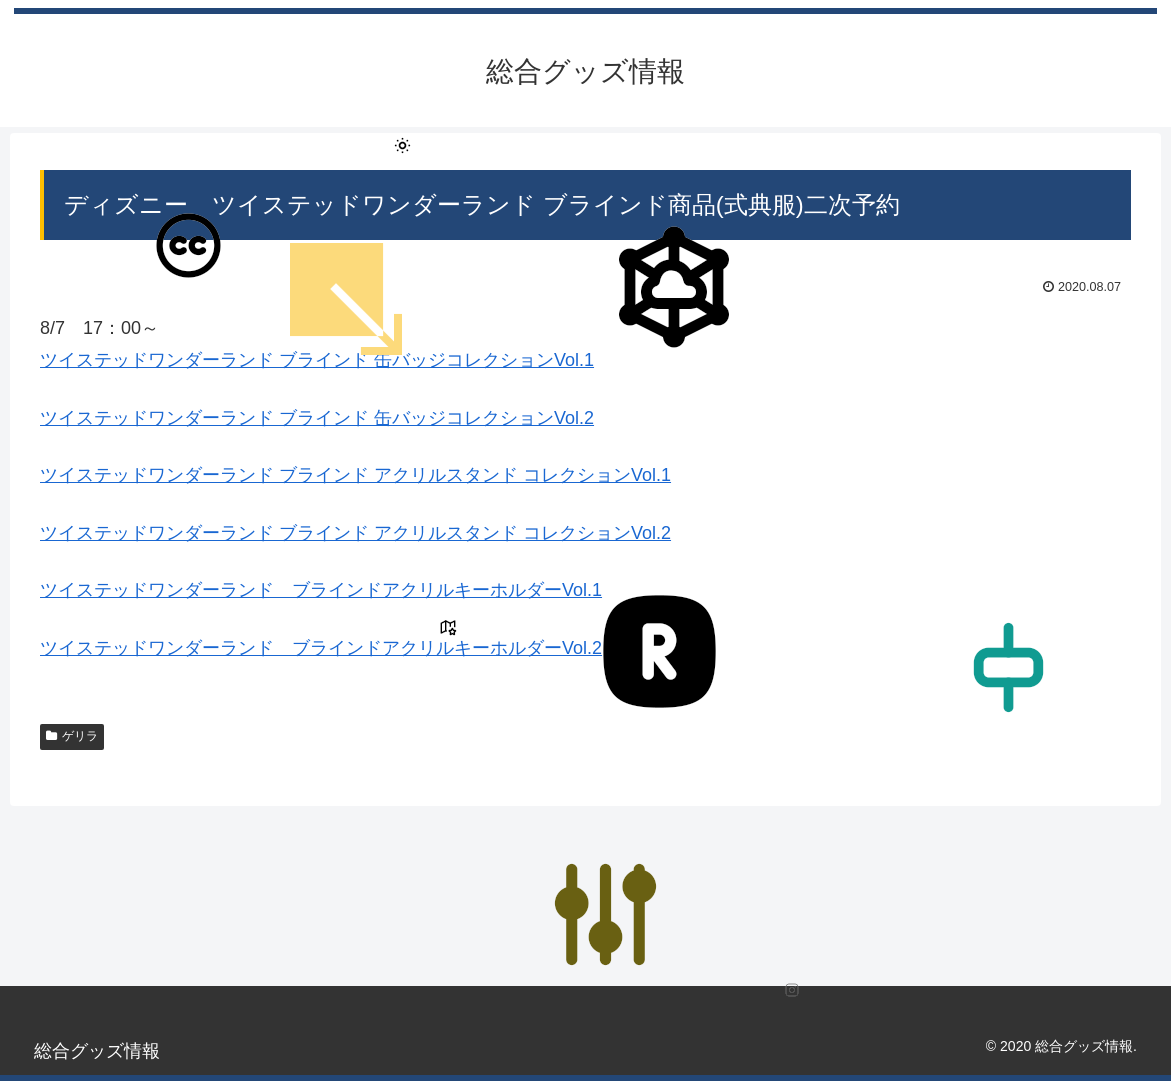 This screenshot has height=1081, width=1171. Describe the element at coordinates (605, 914) in the screenshot. I see `adjust settings or preferences` at that location.